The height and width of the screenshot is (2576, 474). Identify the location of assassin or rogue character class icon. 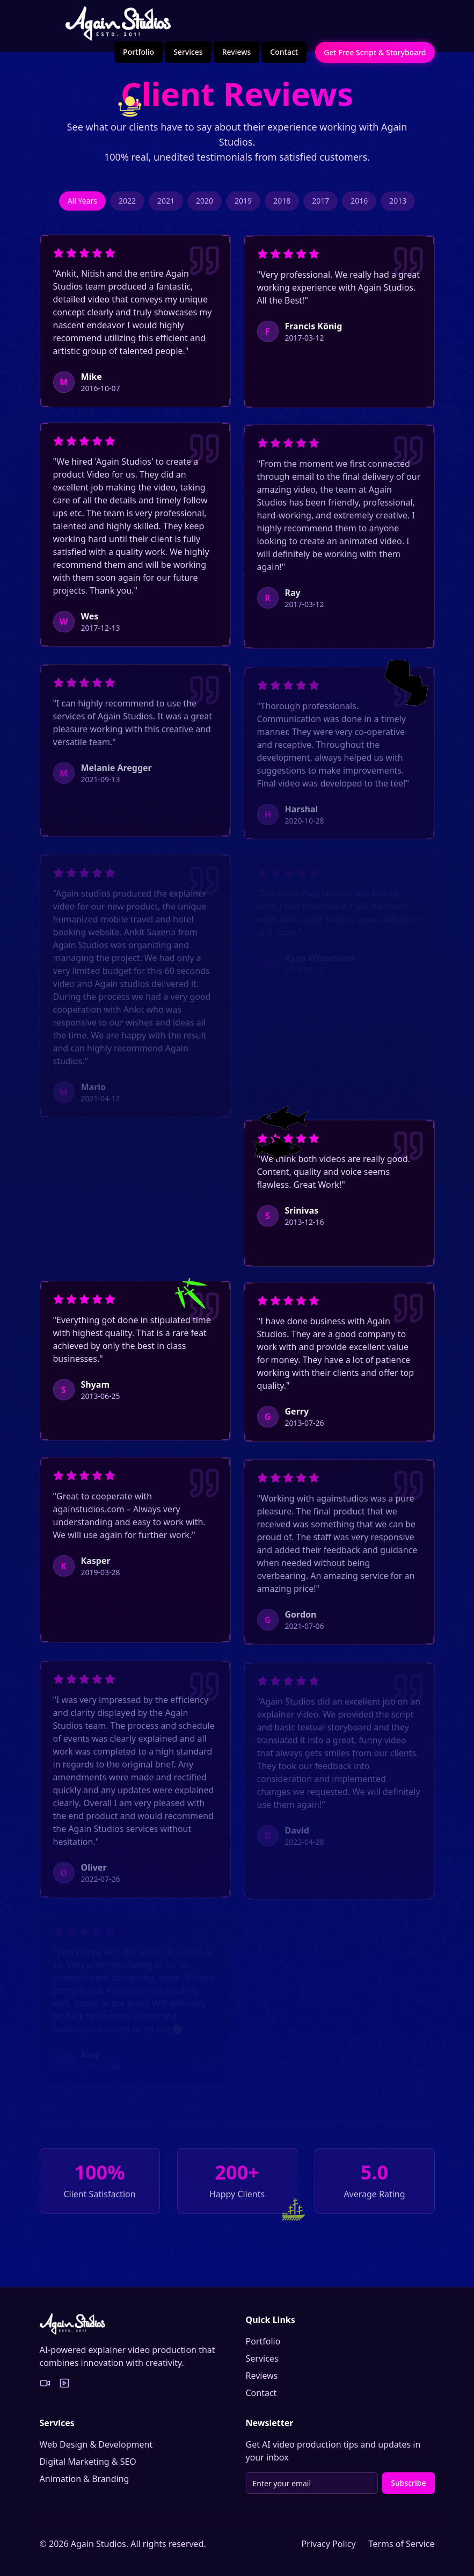
(191, 1294).